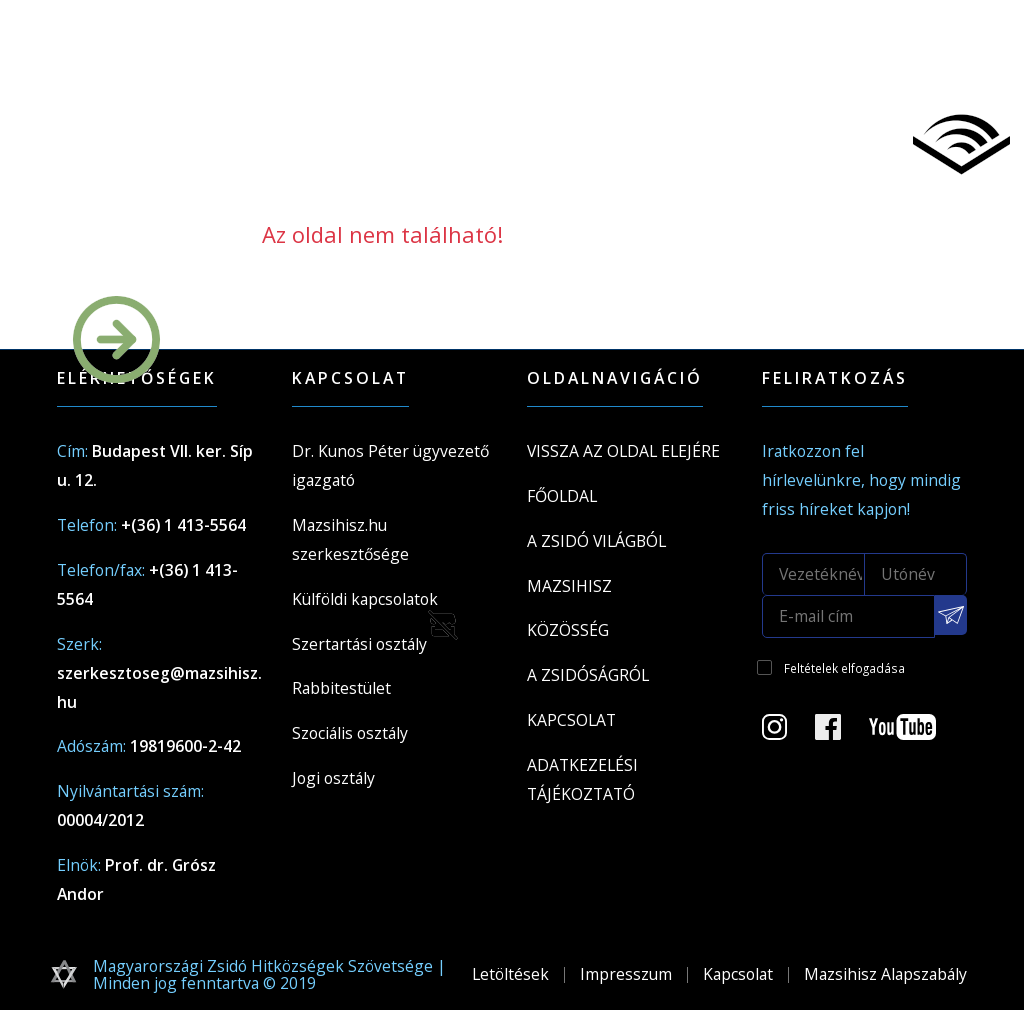 This screenshot has height=1010, width=1024. I want to click on proceed to the next step, so click(116, 339).